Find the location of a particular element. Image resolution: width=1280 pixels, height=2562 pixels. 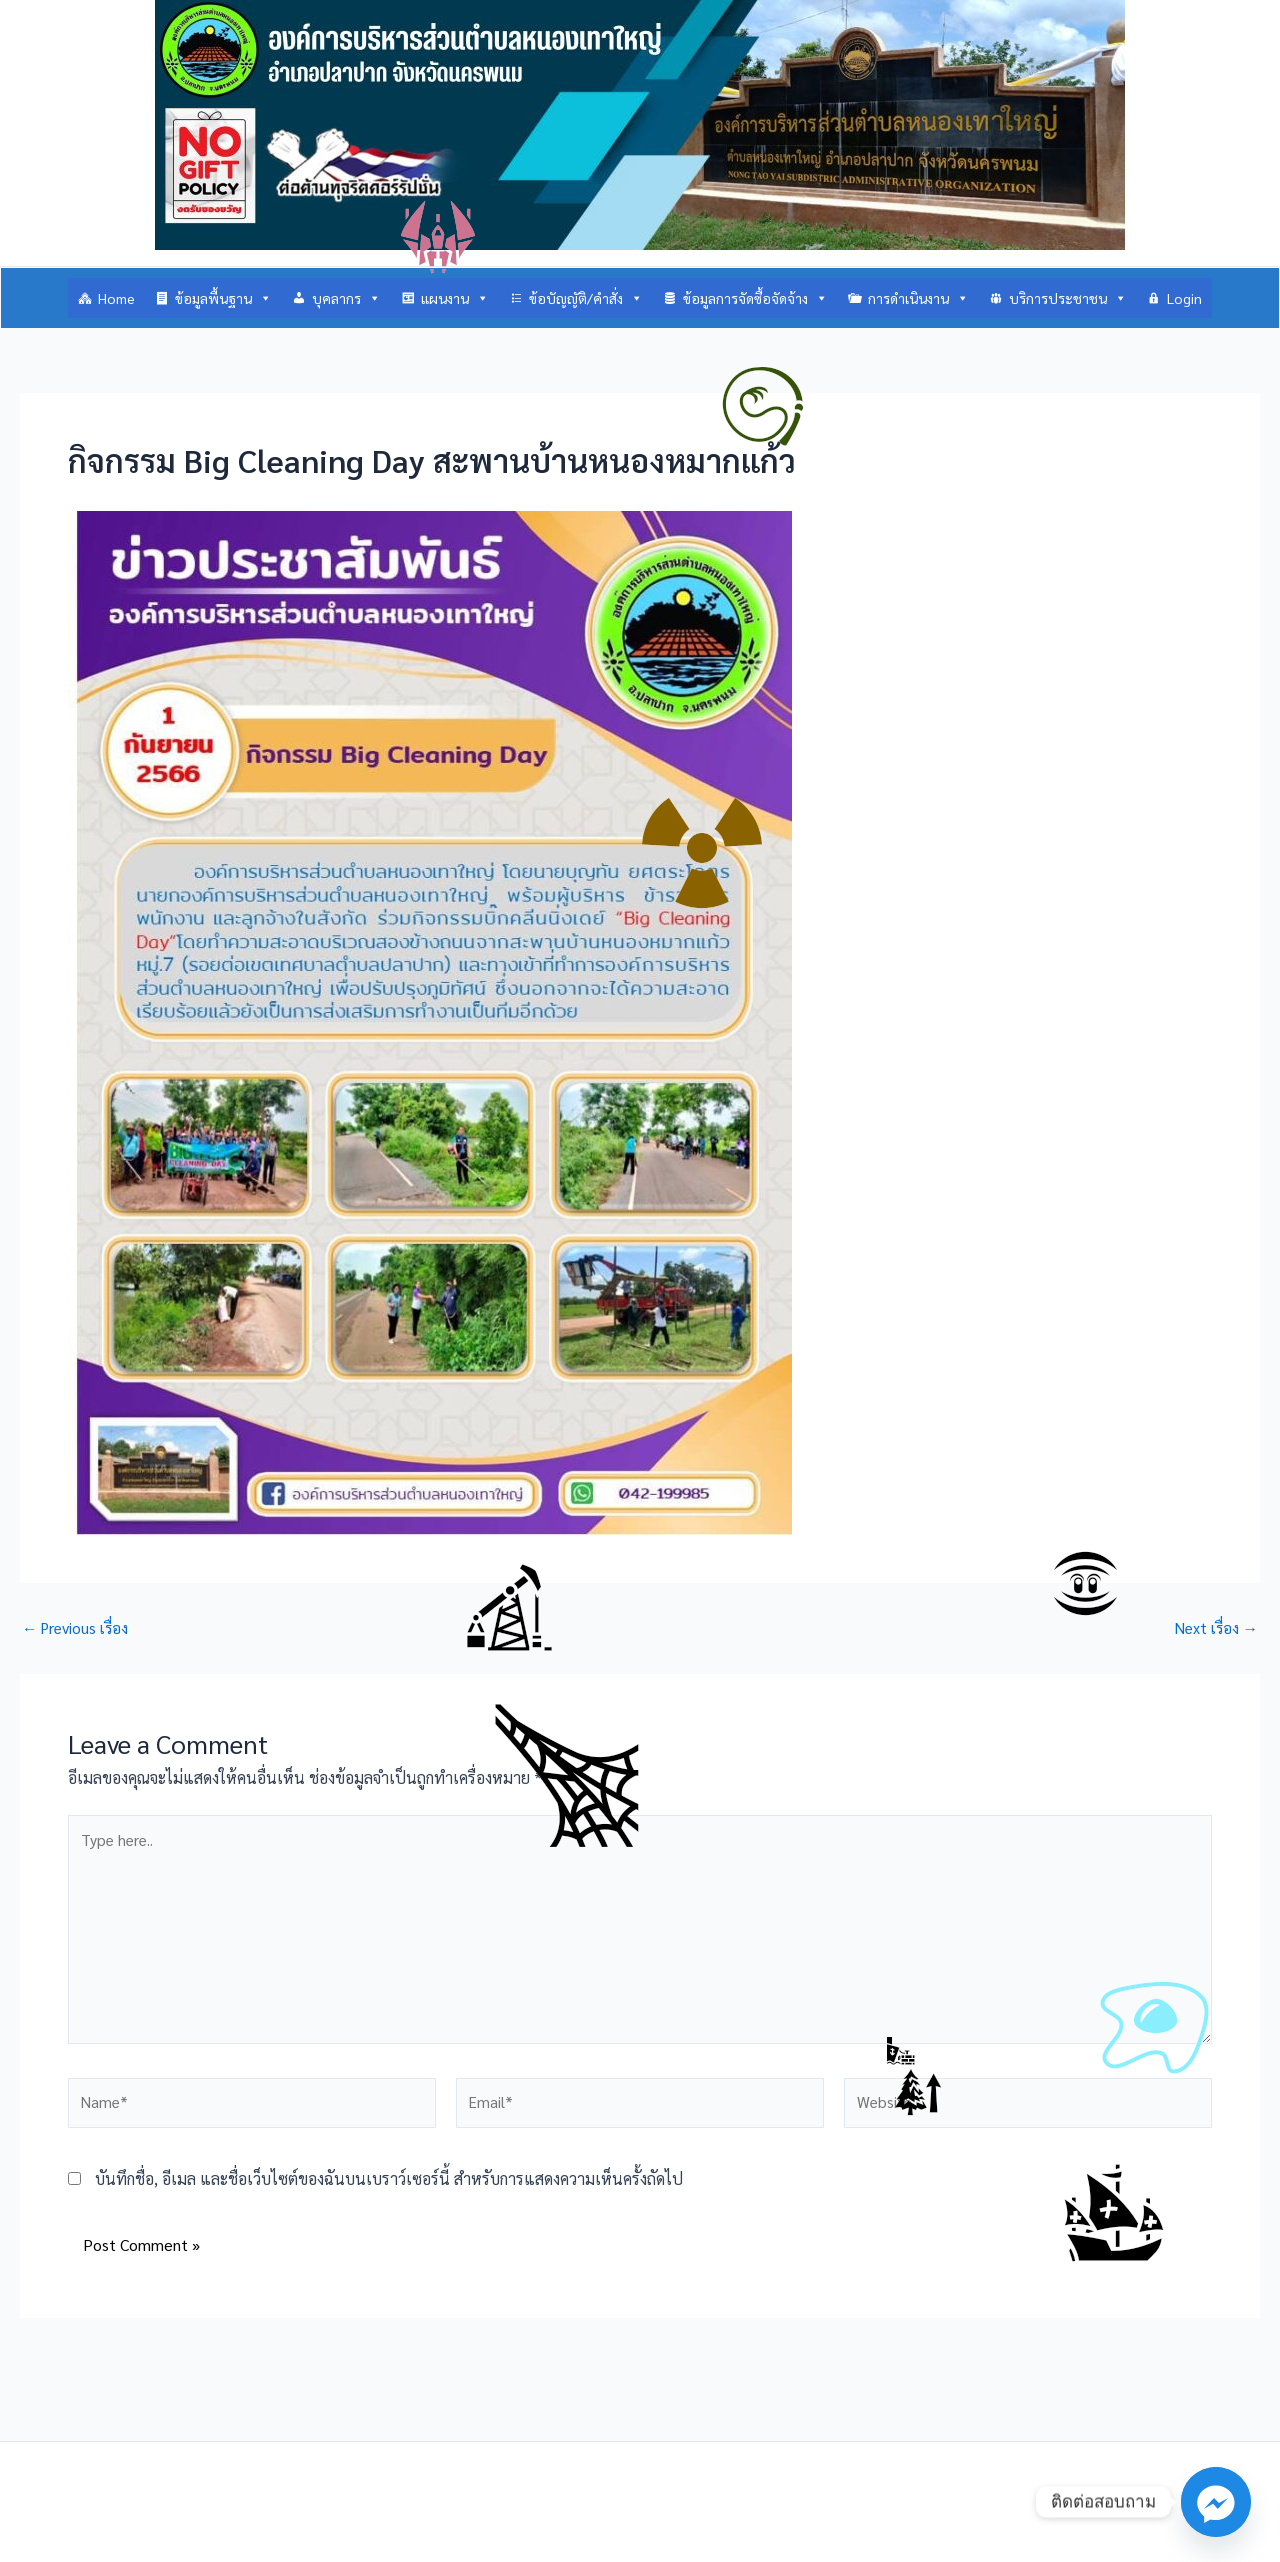

access oil production or extraction features is located at coordinates (509, 1607).